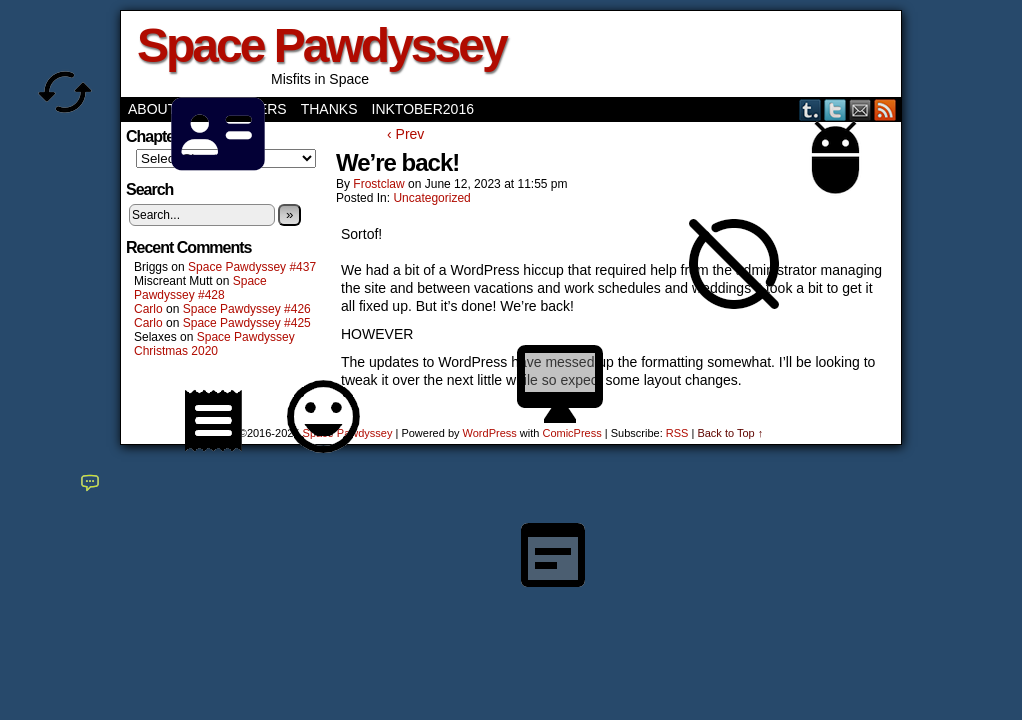  What do you see at coordinates (65, 92) in the screenshot?
I see `refresh or reload content` at bounding box center [65, 92].